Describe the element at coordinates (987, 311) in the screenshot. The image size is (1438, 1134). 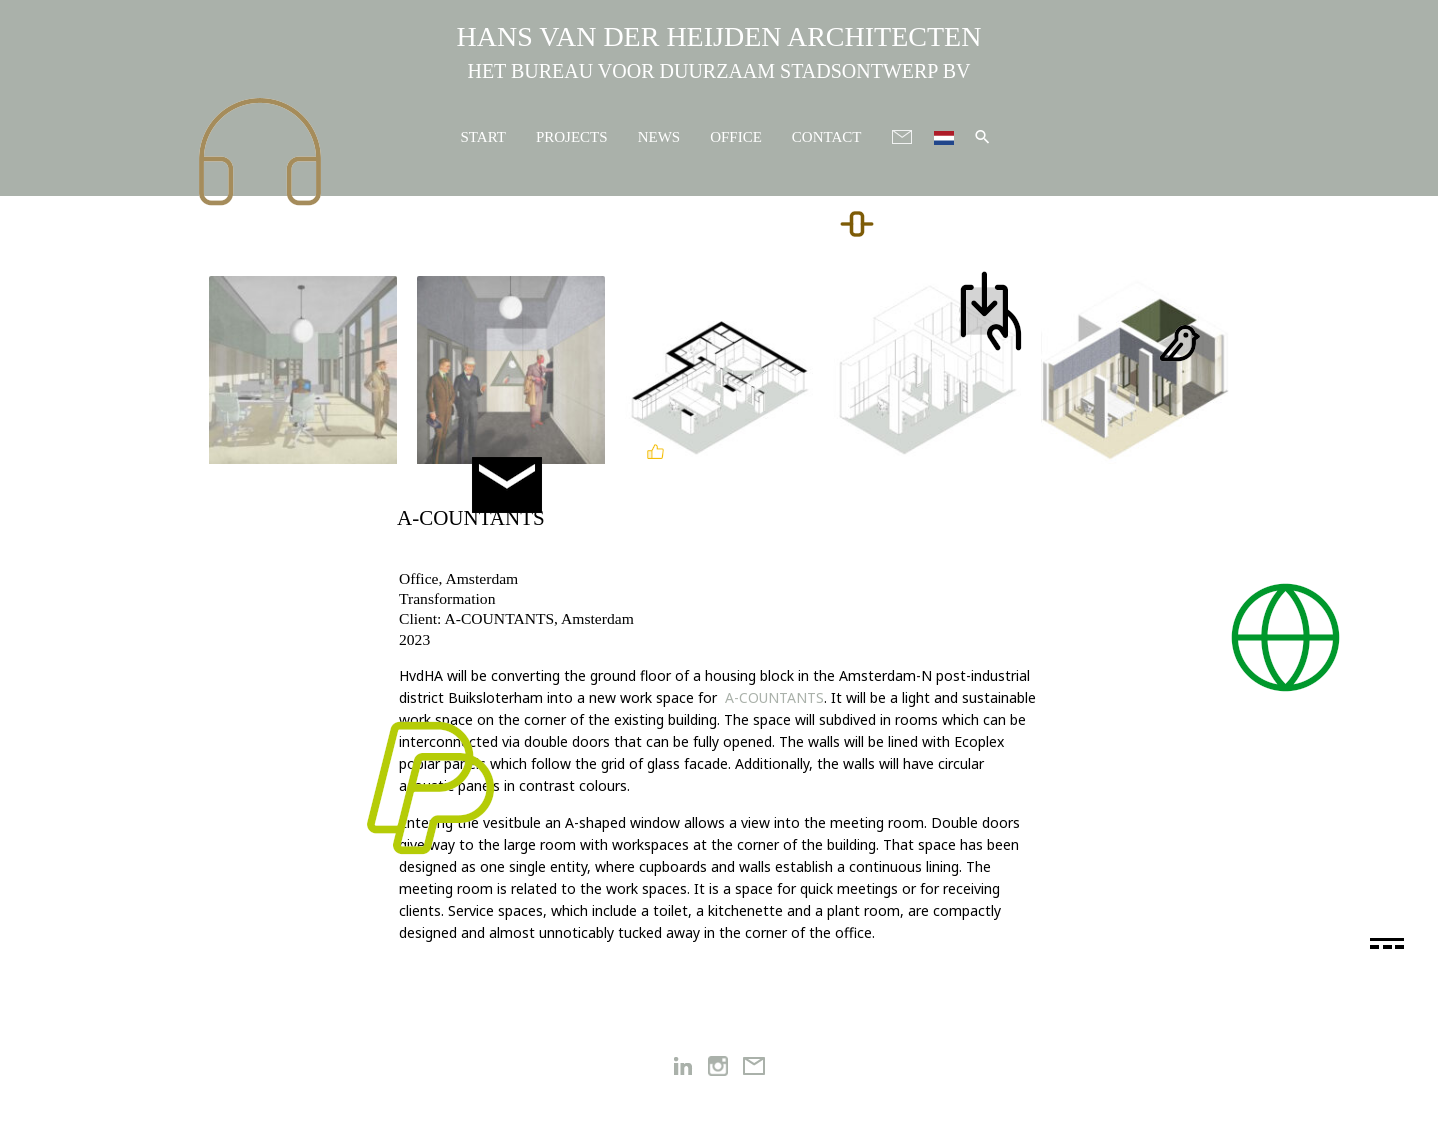
I see `withdraw cash or funds` at that location.